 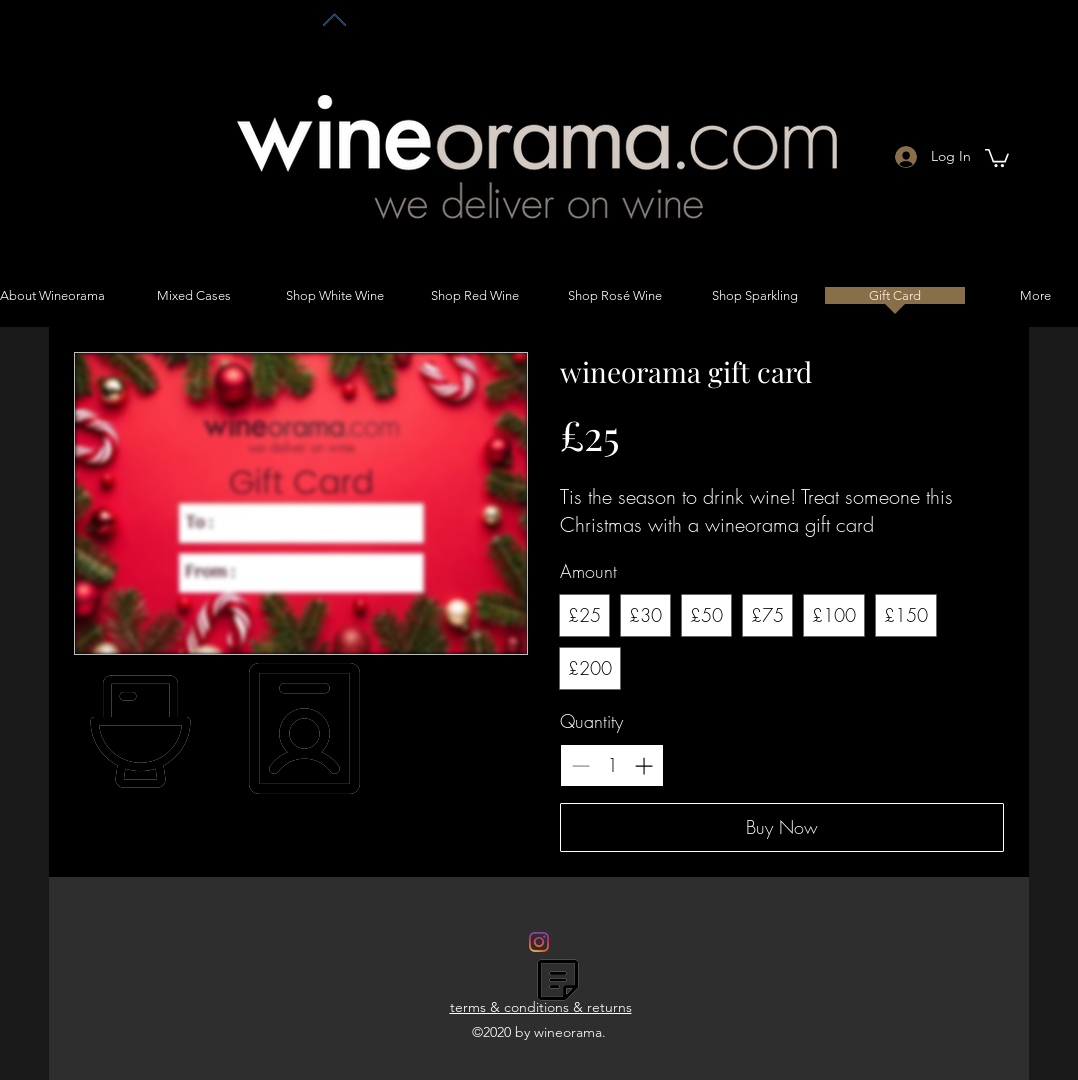 What do you see at coordinates (334, 26) in the screenshot?
I see `collapse or minimize a section` at bounding box center [334, 26].